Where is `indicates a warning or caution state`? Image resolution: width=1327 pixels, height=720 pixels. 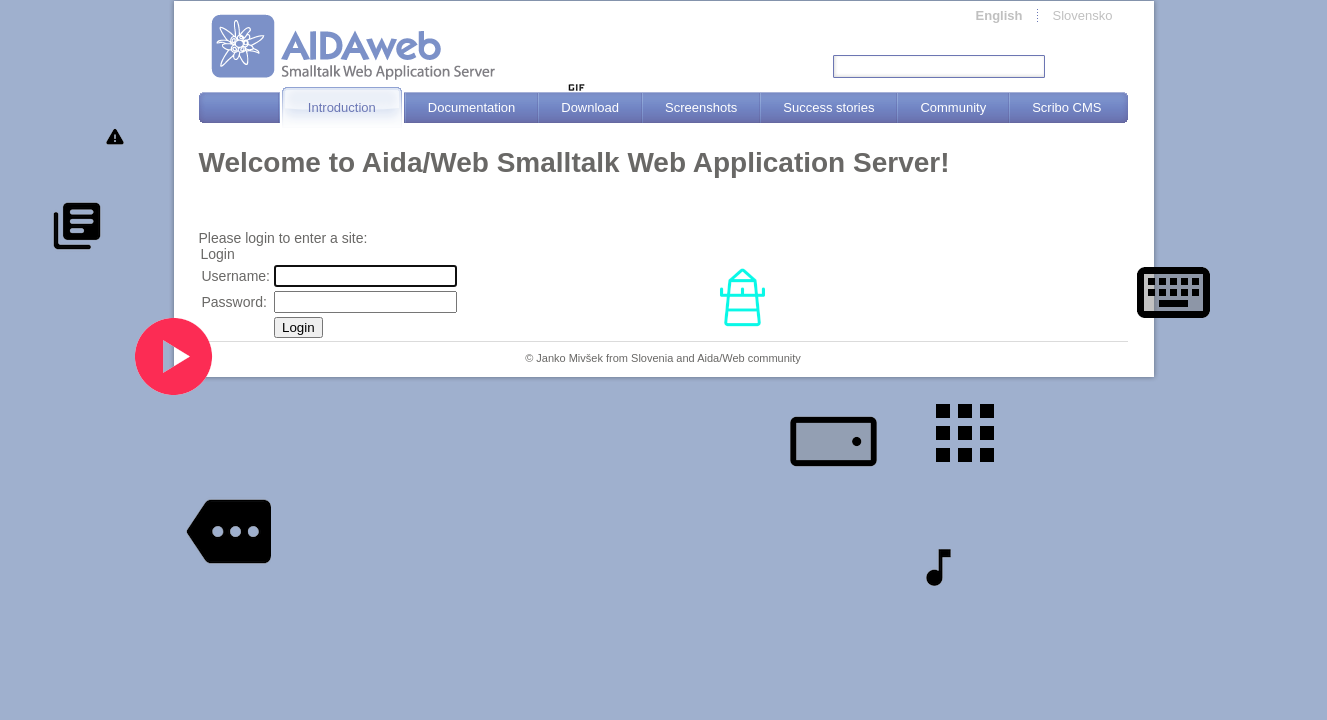 indicates a warning or caution state is located at coordinates (115, 137).